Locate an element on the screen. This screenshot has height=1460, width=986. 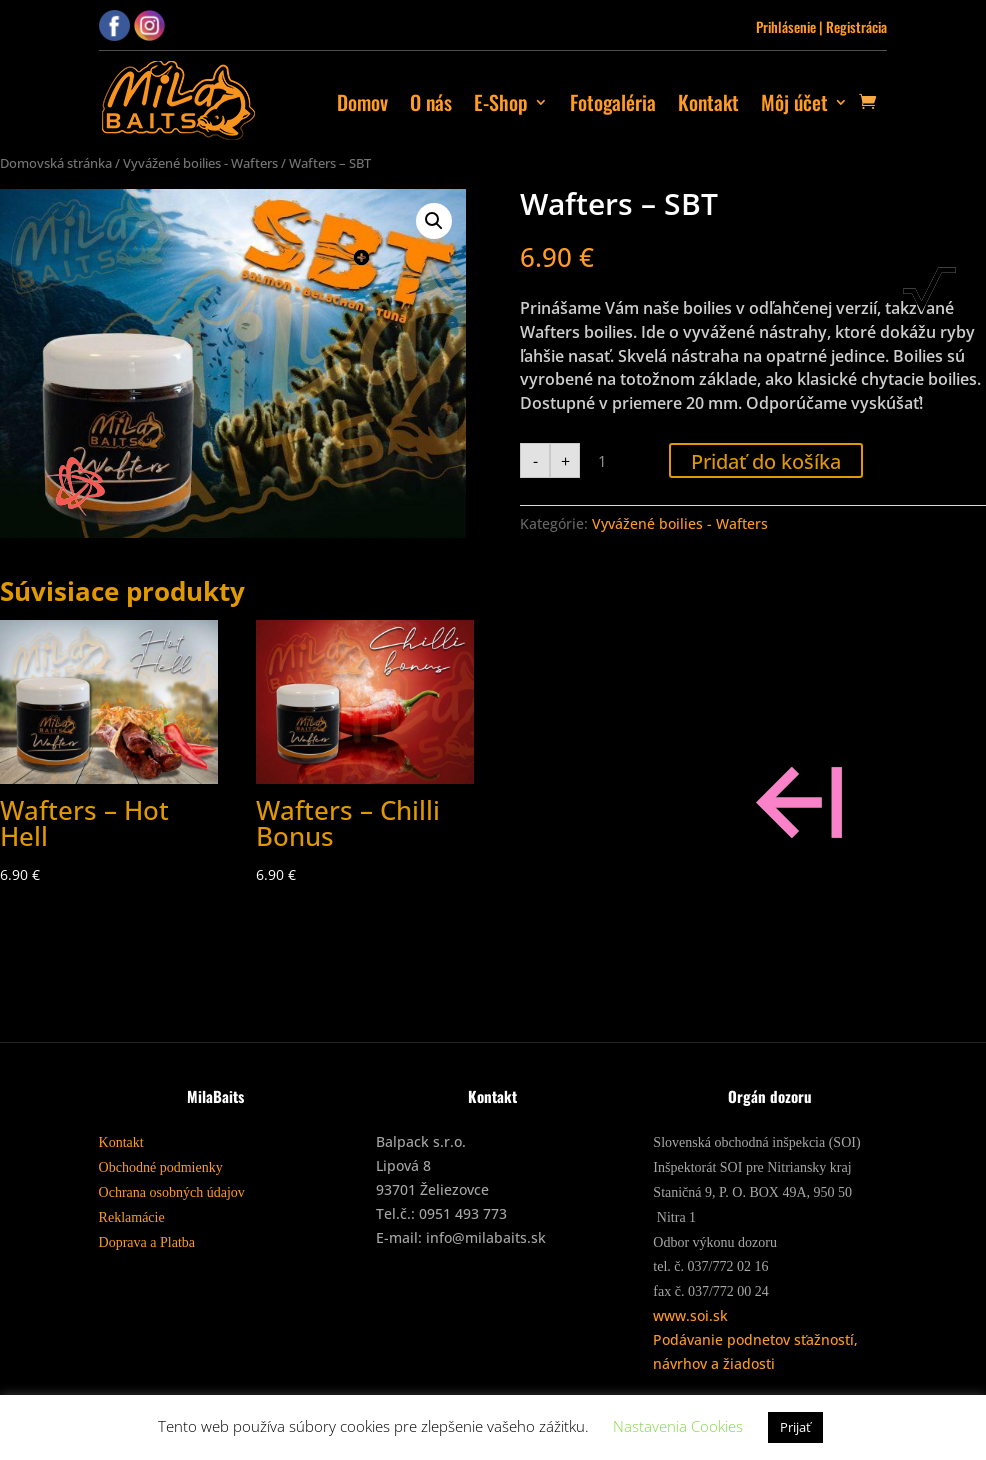
launch Battle.net gaming platform is located at coordinates (75, 486).